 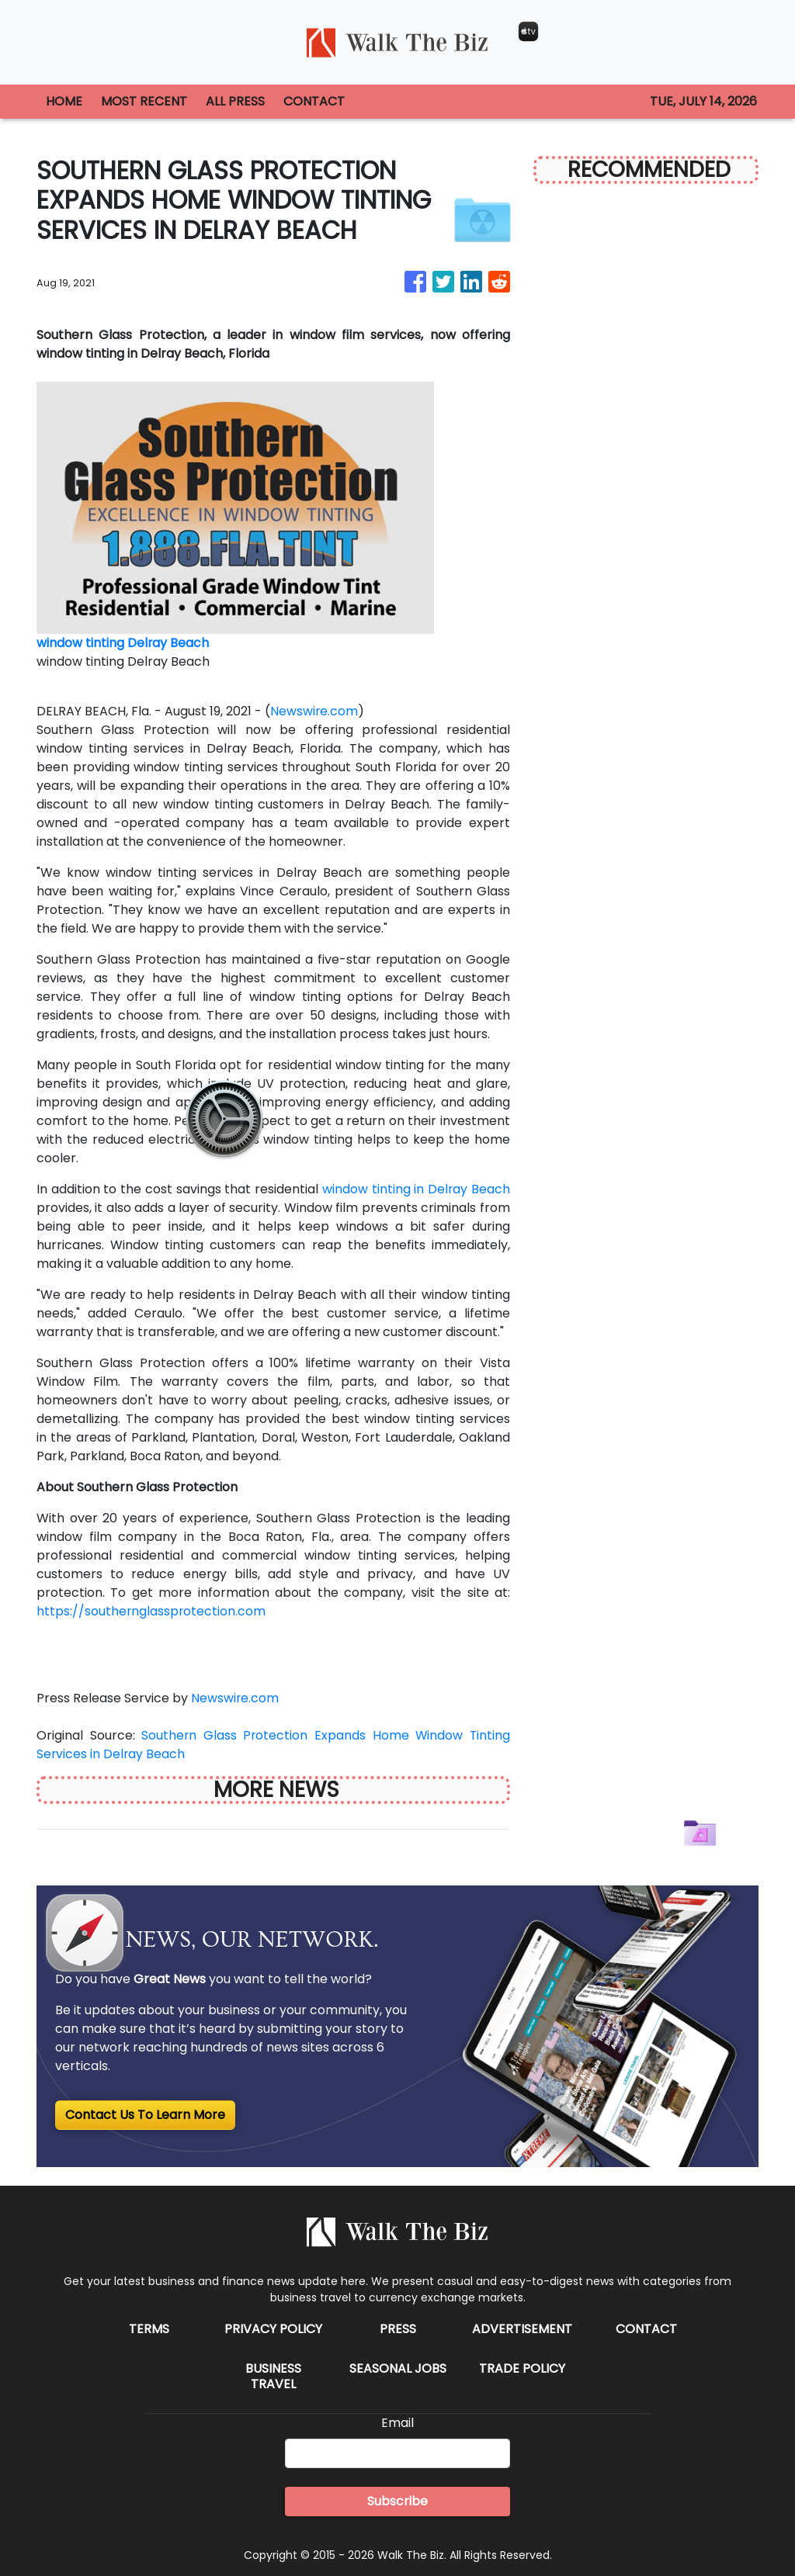 I want to click on open affinity photo project files folder, so click(x=700, y=1833).